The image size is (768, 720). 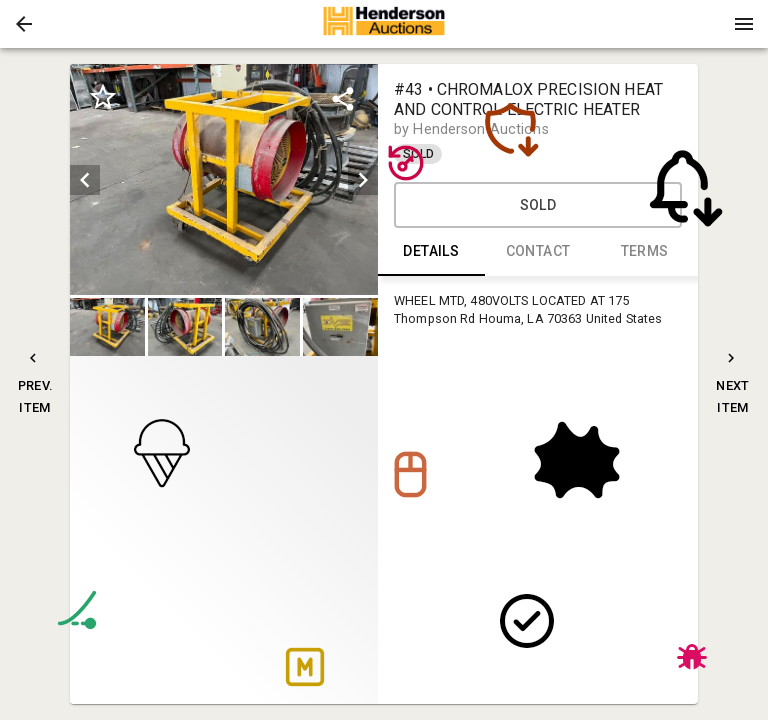 What do you see at coordinates (406, 163) in the screenshot?
I see `rotate or reset encryption key` at bounding box center [406, 163].